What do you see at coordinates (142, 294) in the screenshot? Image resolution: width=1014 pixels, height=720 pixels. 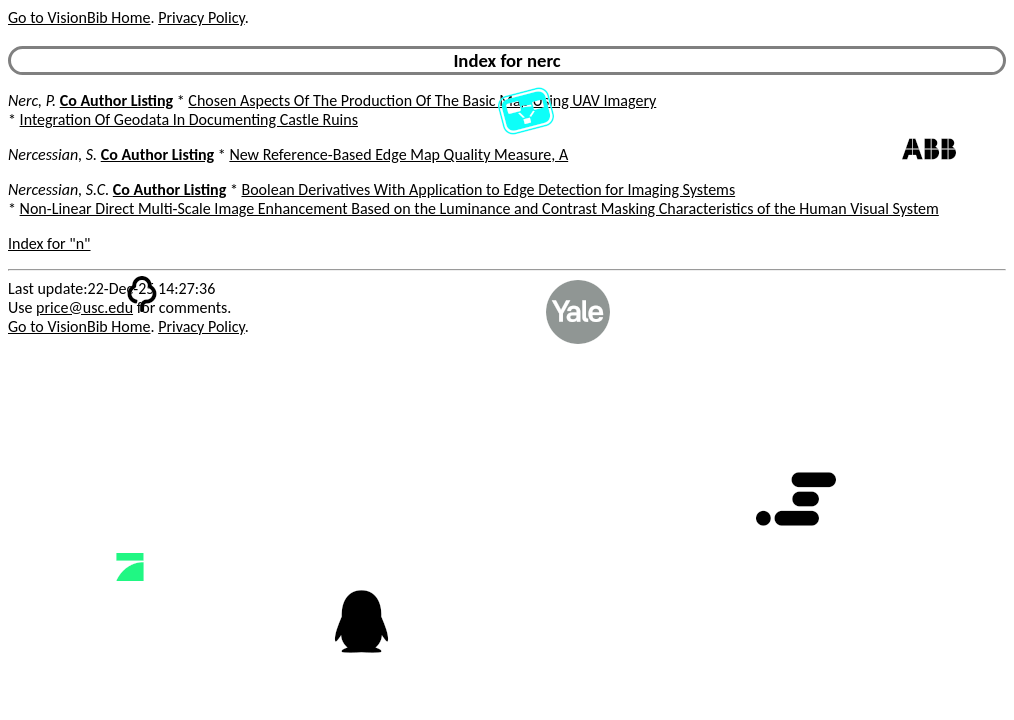 I see `open the gumtree app` at bounding box center [142, 294].